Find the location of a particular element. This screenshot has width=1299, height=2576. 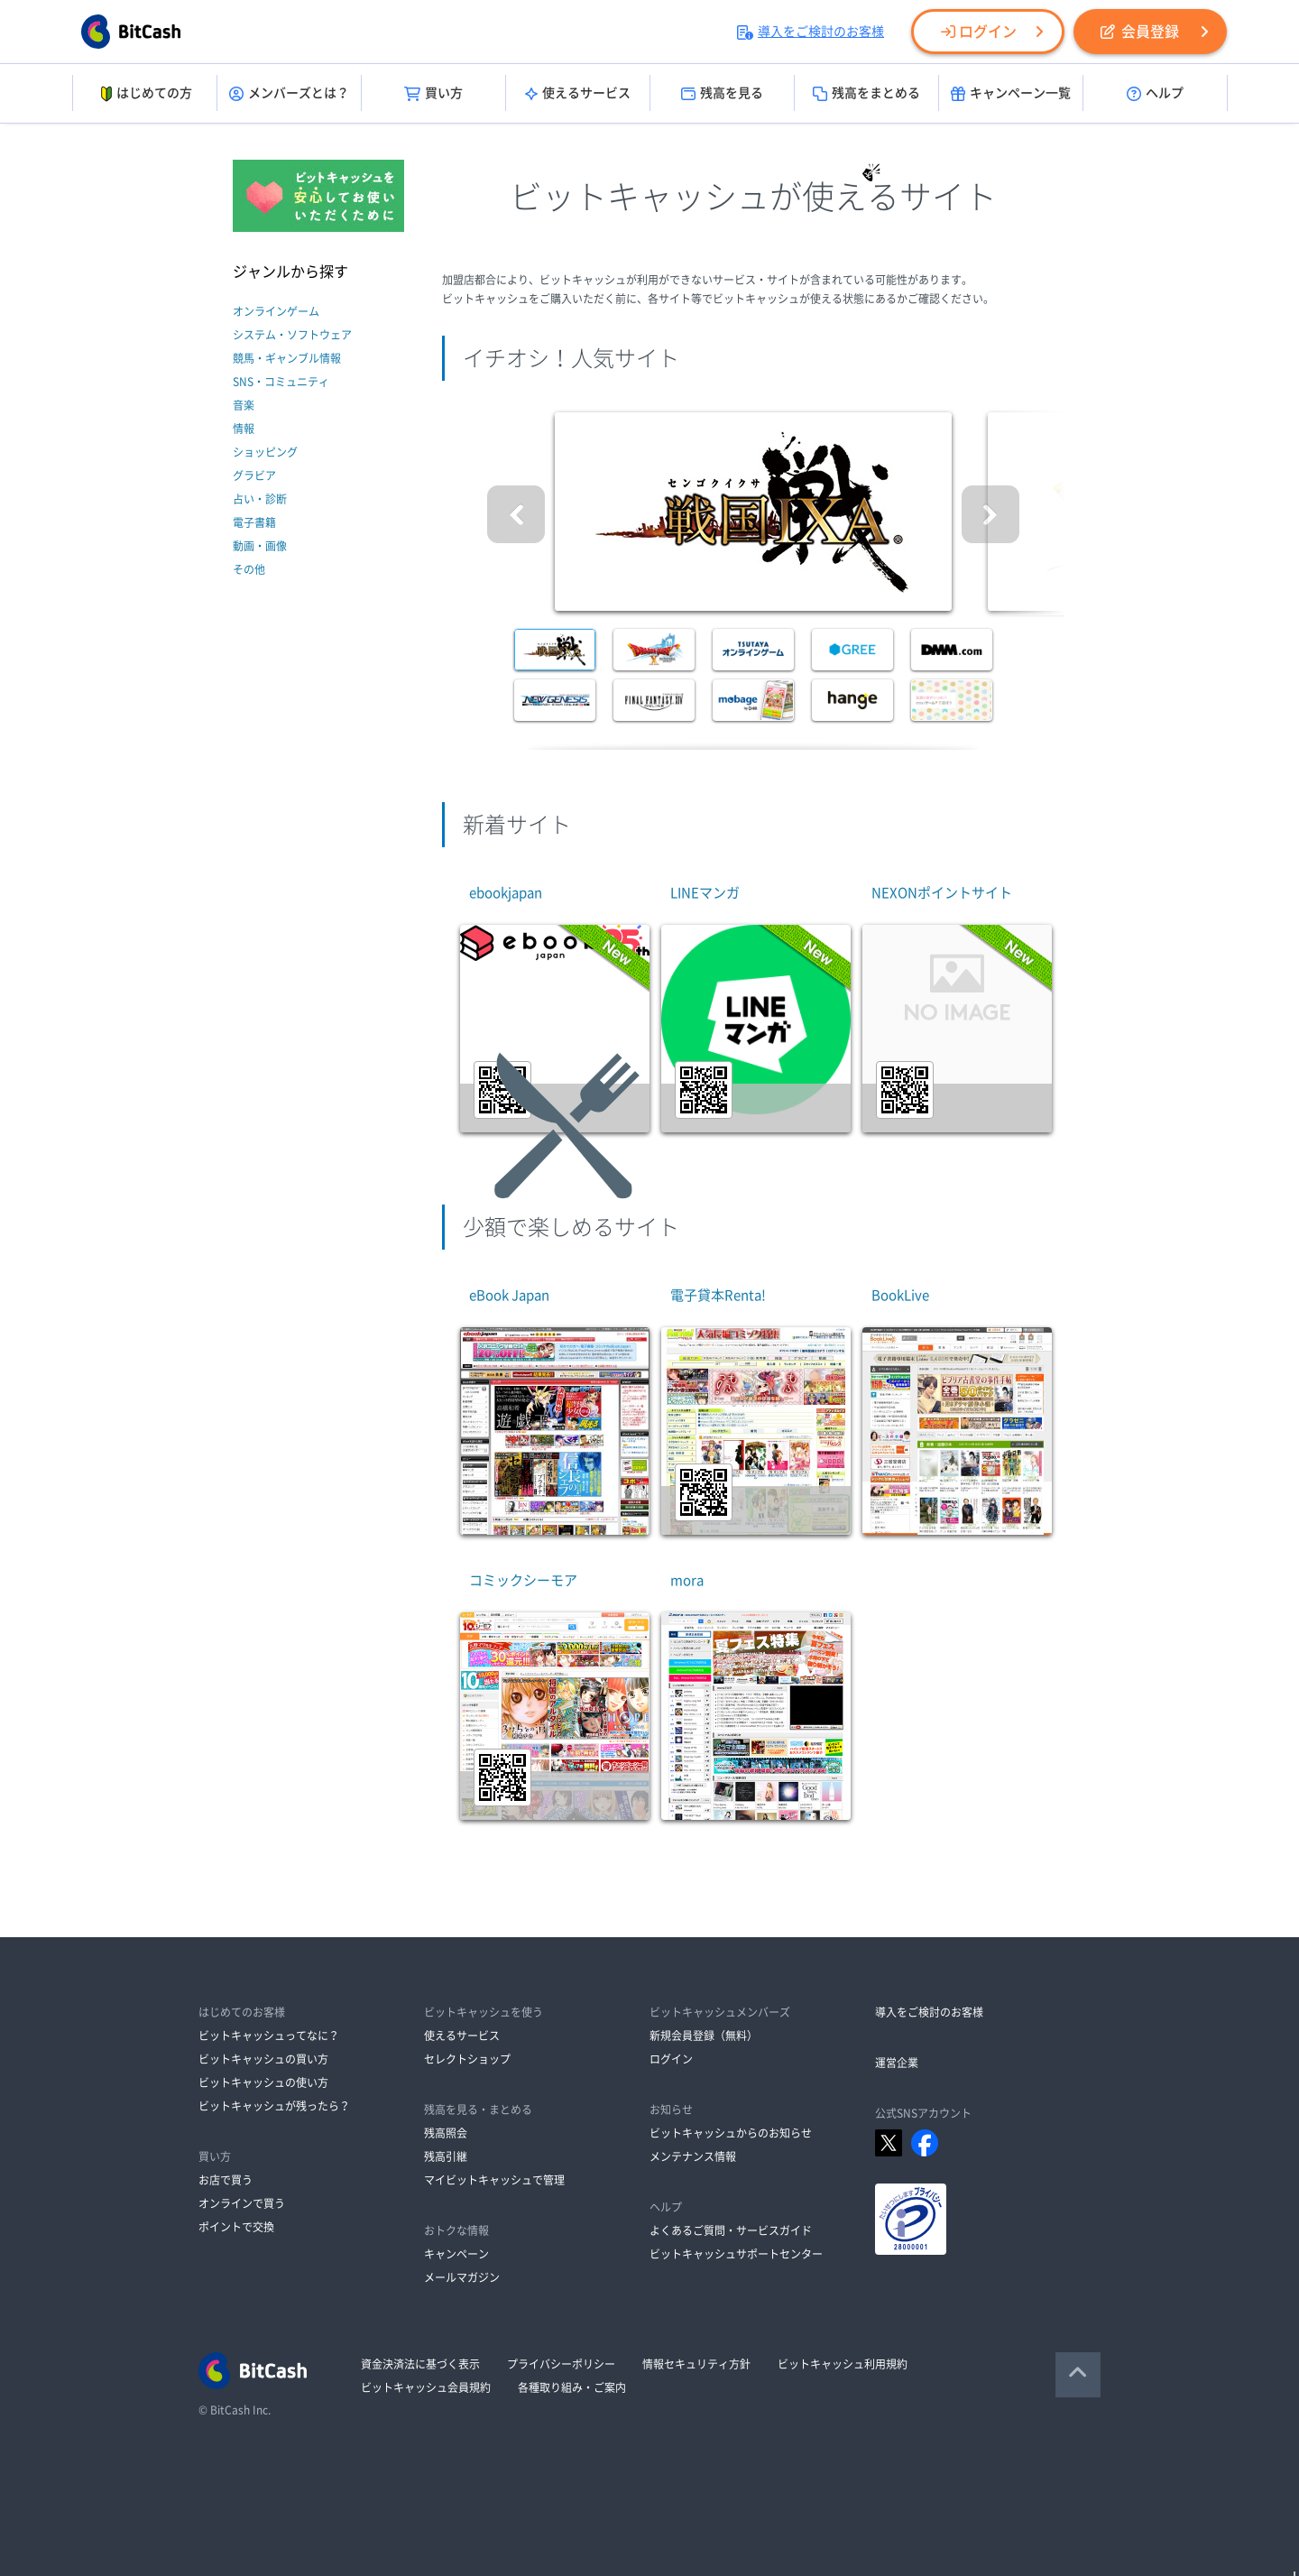

indicates damage taken or shield breaking is located at coordinates (871, 172).